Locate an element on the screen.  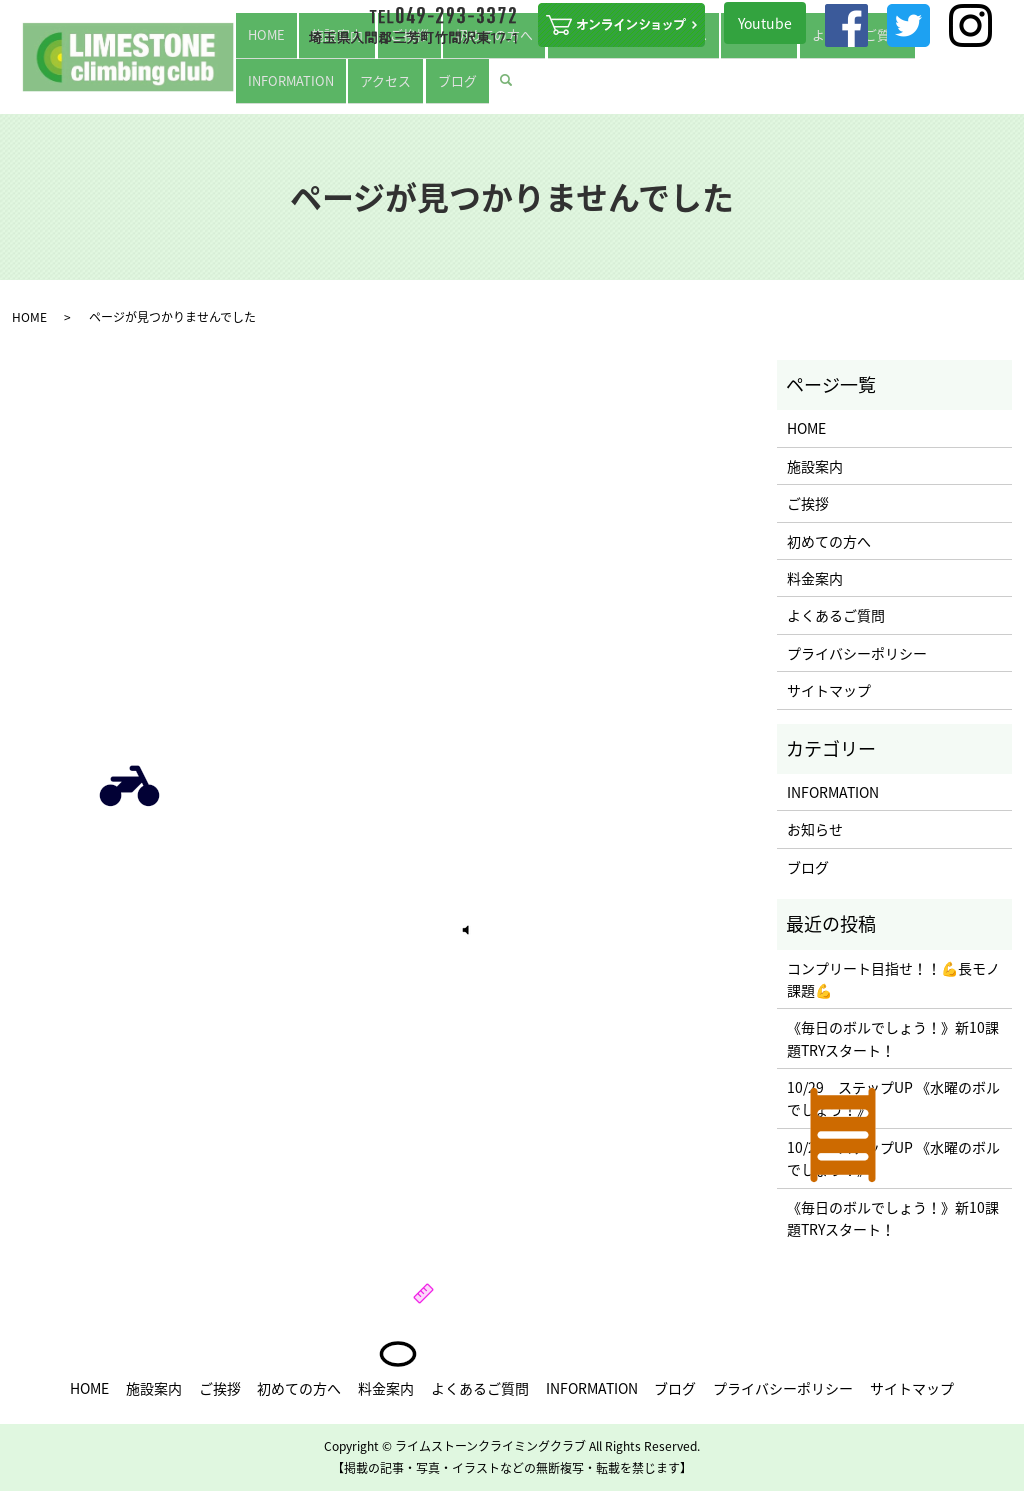
indicates a vertical oval or ellipse shape tool is located at coordinates (398, 1354).